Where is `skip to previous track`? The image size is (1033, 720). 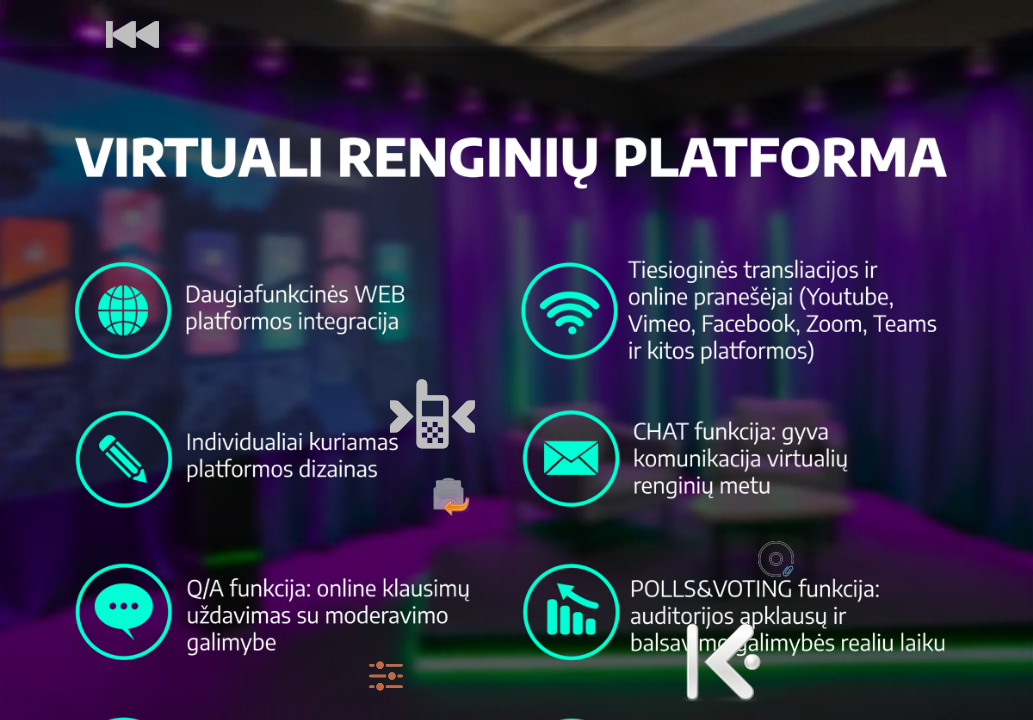
skip to previous track is located at coordinates (132, 34).